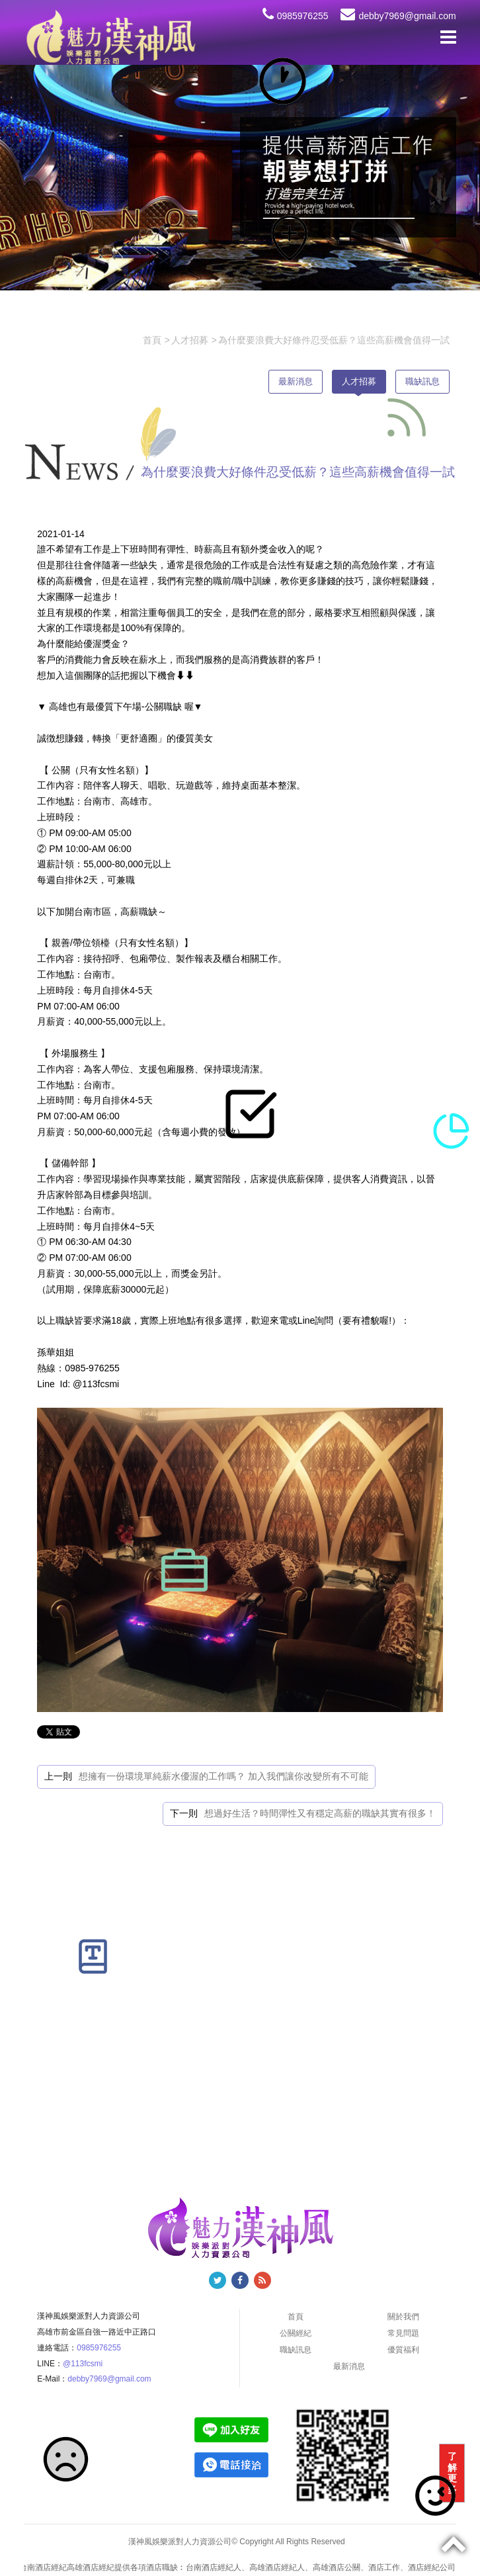 Image resolution: width=480 pixels, height=2576 pixels. What do you see at coordinates (282, 81) in the screenshot?
I see `indicates the time is 1 o'clock` at bounding box center [282, 81].